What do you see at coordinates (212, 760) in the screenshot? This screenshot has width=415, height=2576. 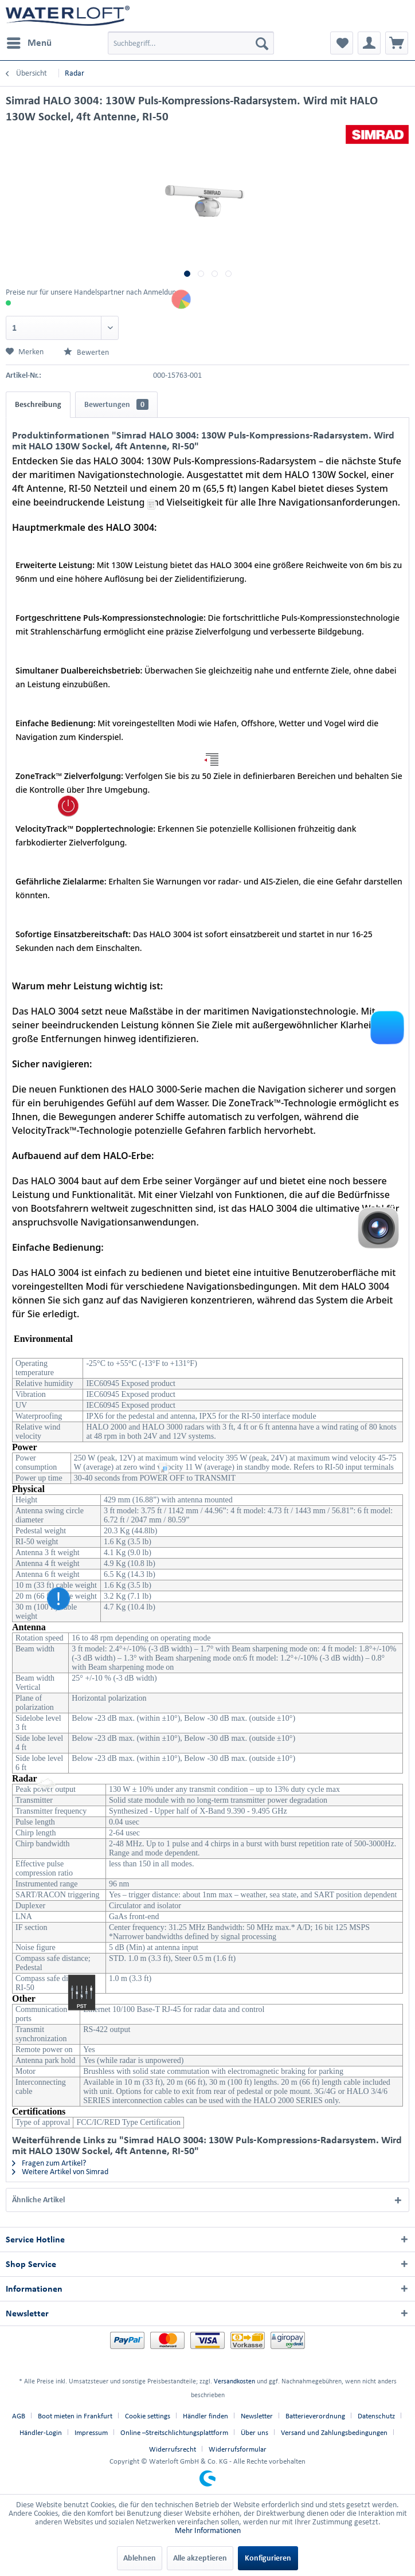 I see `decrease text indentation` at bounding box center [212, 760].